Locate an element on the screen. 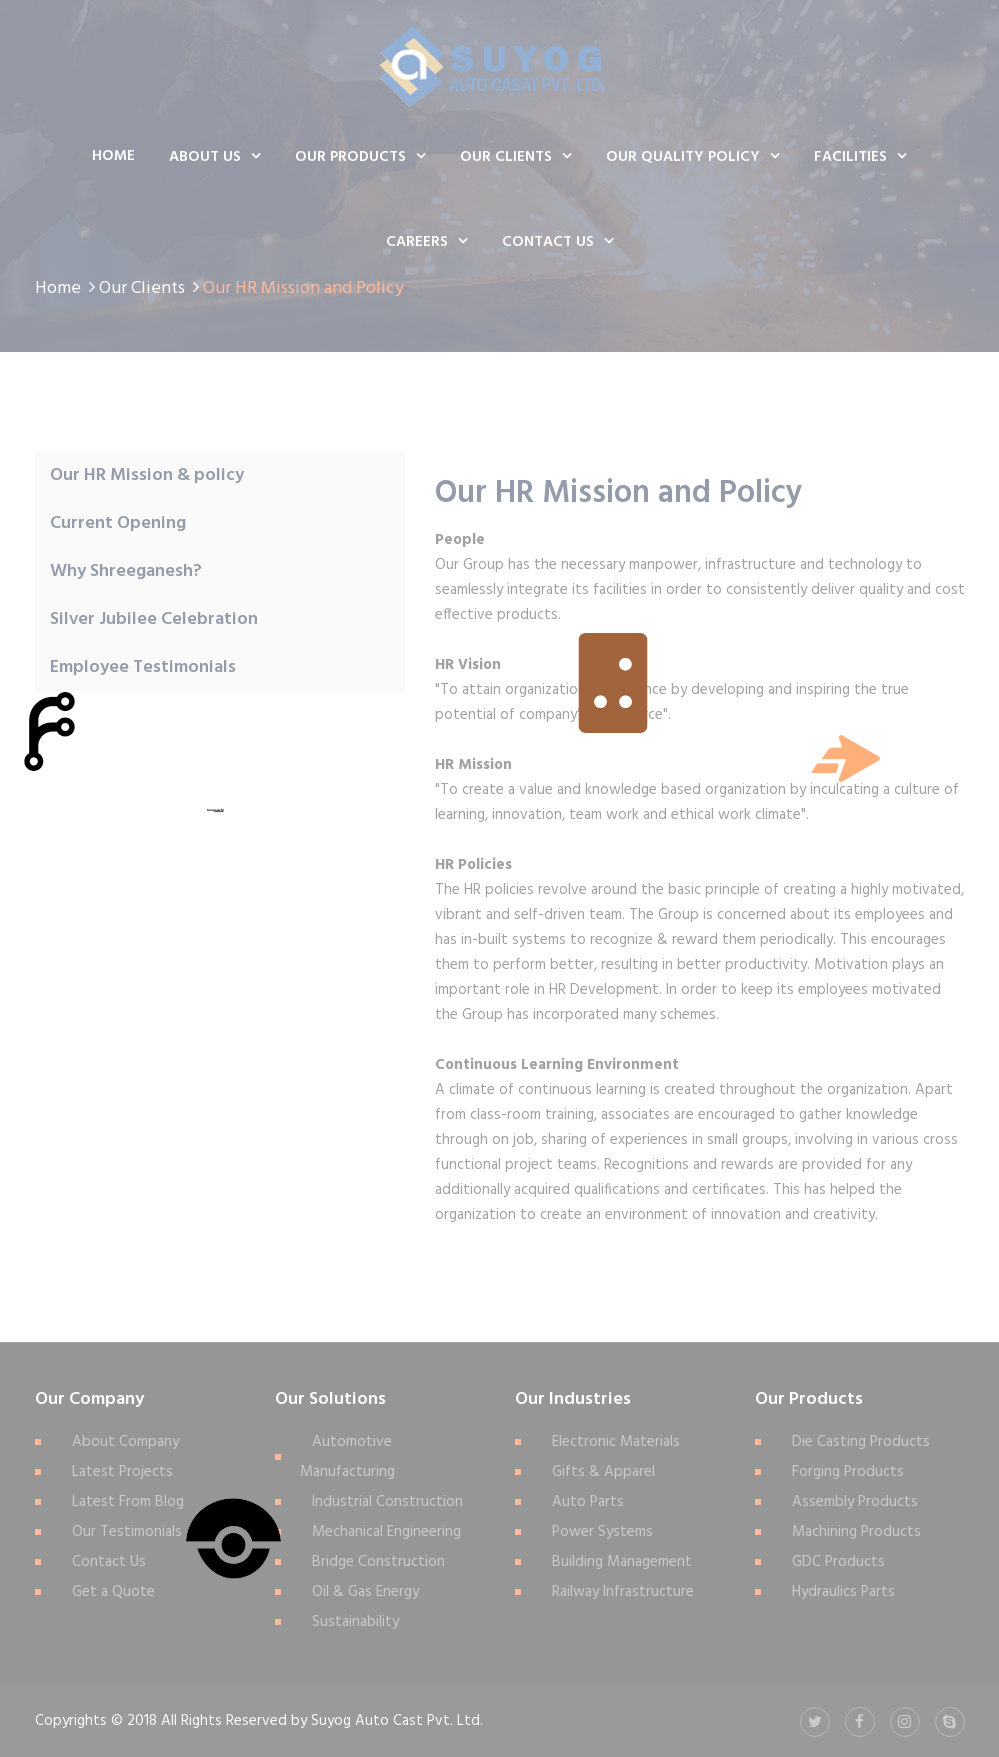  open forgejo git repository is located at coordinates (49, 731).